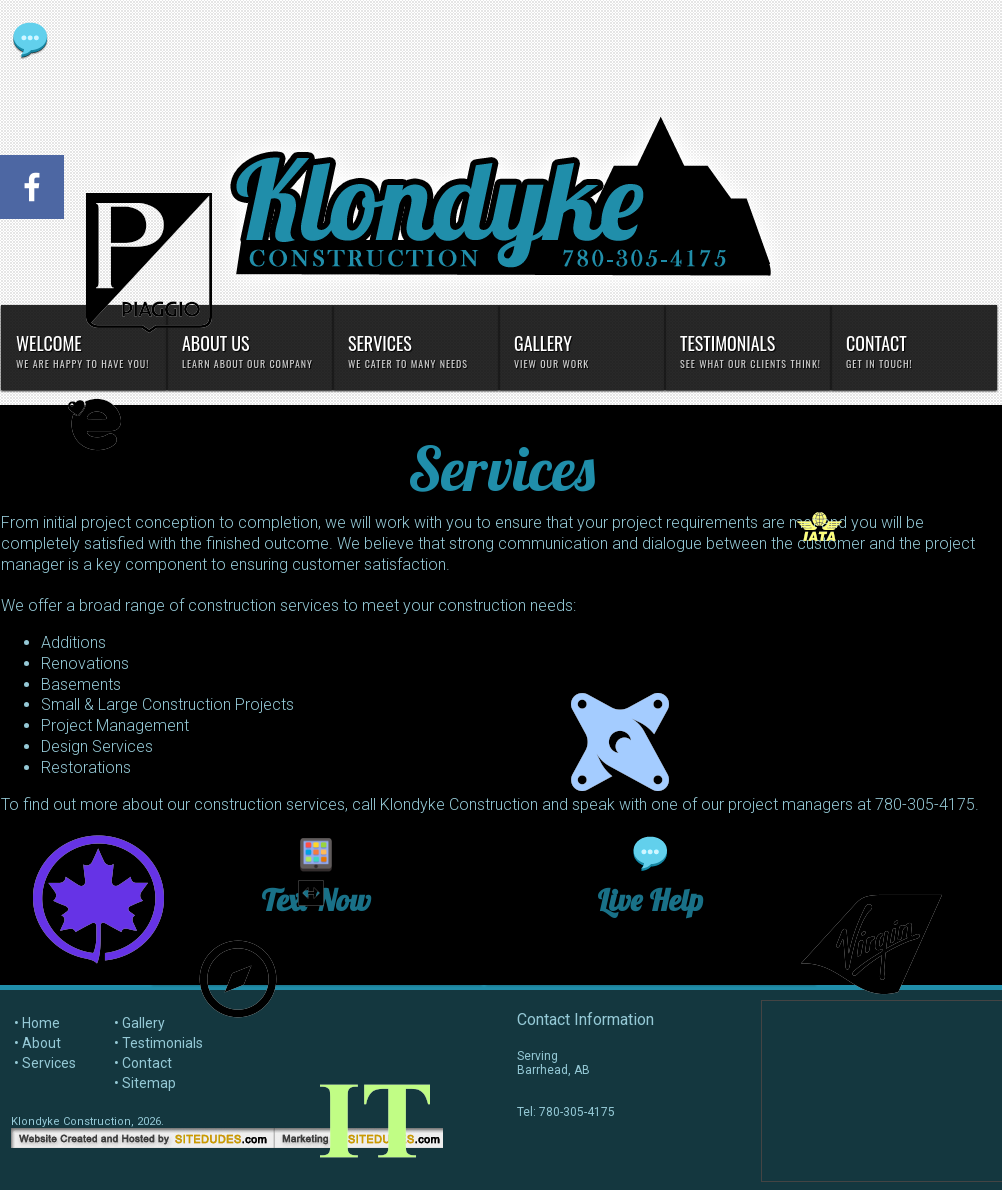  Describe the element at coordinates (311, 893) in the screenshot. I see `flip image horizontally` at that location.